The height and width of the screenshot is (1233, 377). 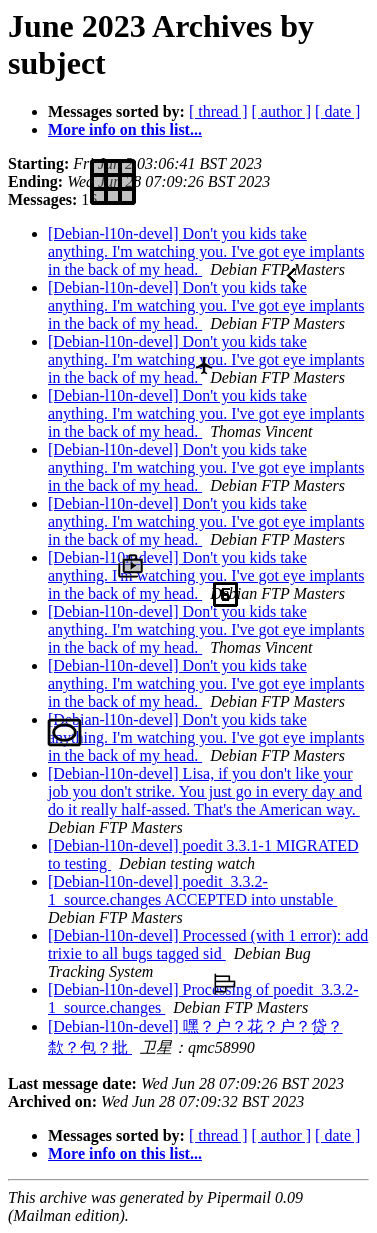 I want to click on go back to the previous screen, so click(x=291, y=275).